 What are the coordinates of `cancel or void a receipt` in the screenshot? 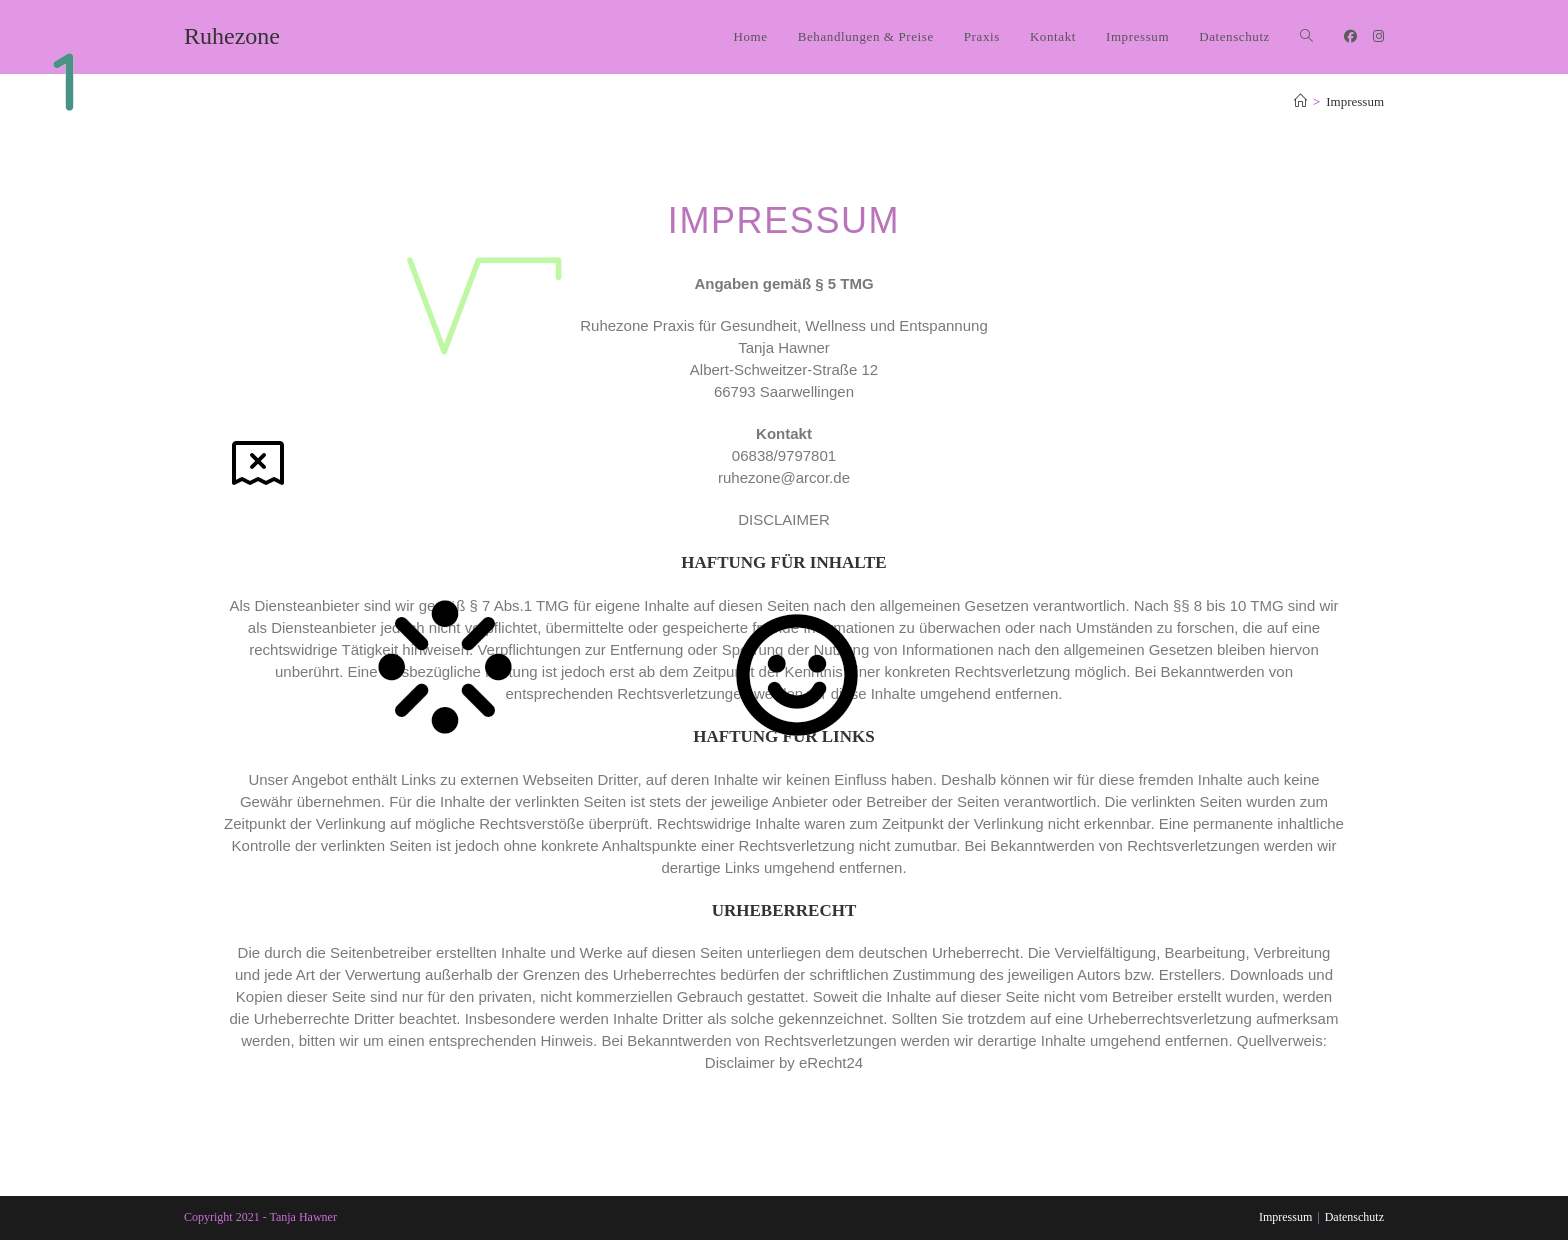 It's located at (258, 463).